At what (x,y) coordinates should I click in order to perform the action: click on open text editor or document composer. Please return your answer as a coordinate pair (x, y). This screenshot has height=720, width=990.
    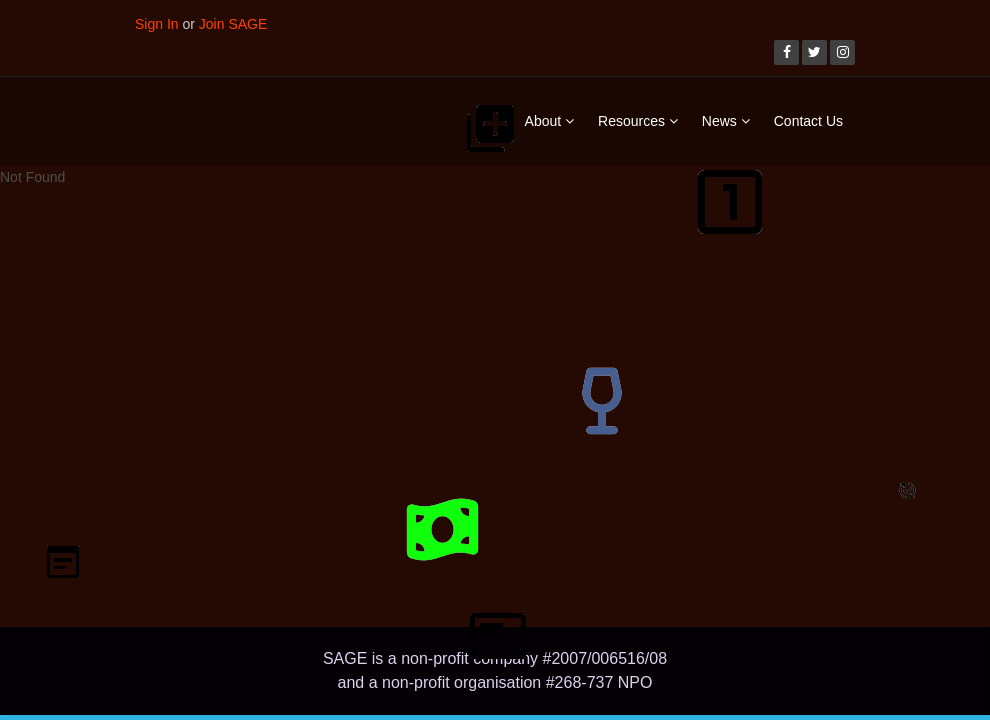
    Looking at the image, I should click on (63, 562).